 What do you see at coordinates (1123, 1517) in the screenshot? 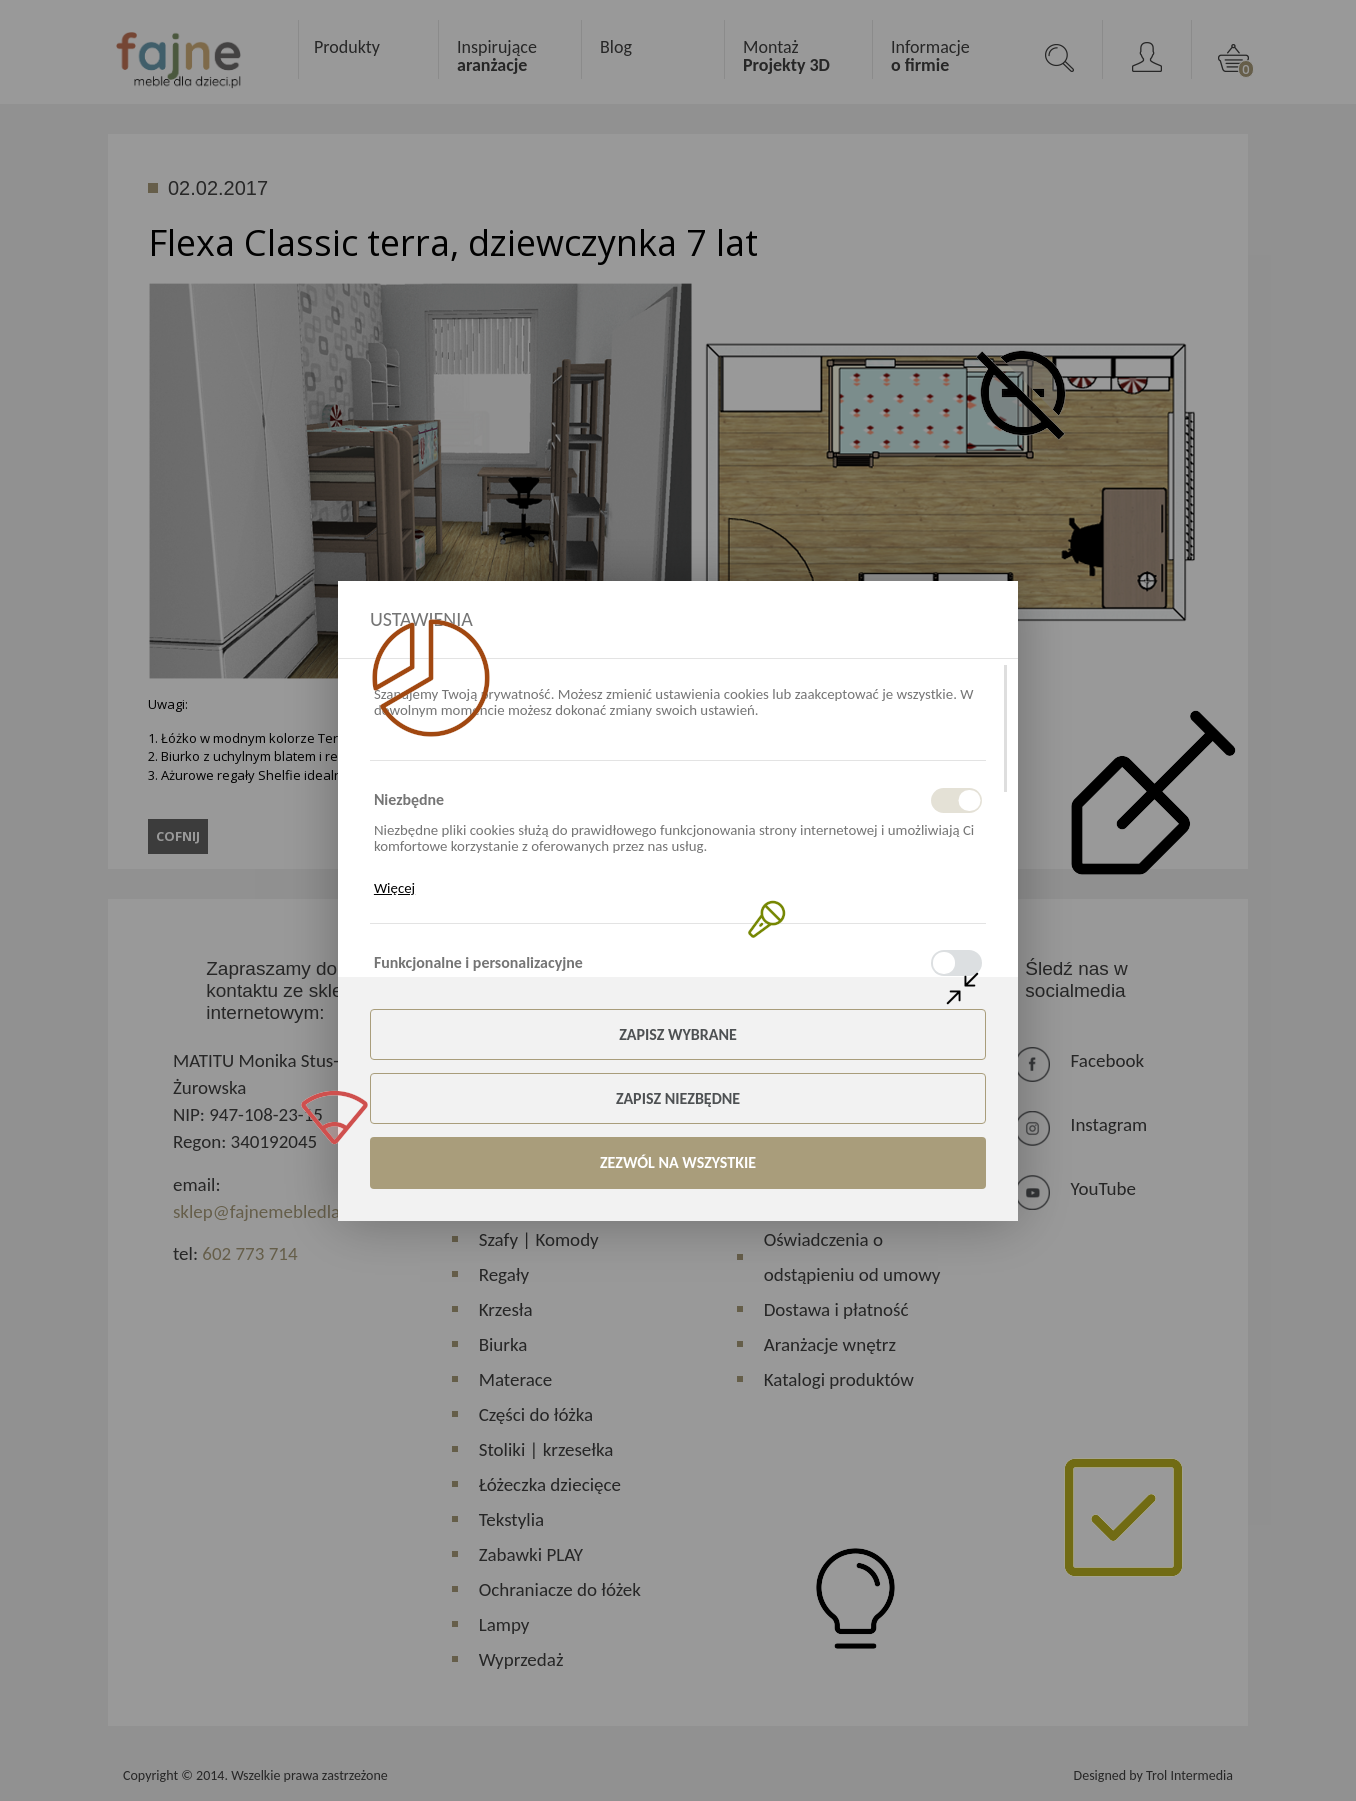
I see `select or confirm an option` at bounding box center [1123, 1517].